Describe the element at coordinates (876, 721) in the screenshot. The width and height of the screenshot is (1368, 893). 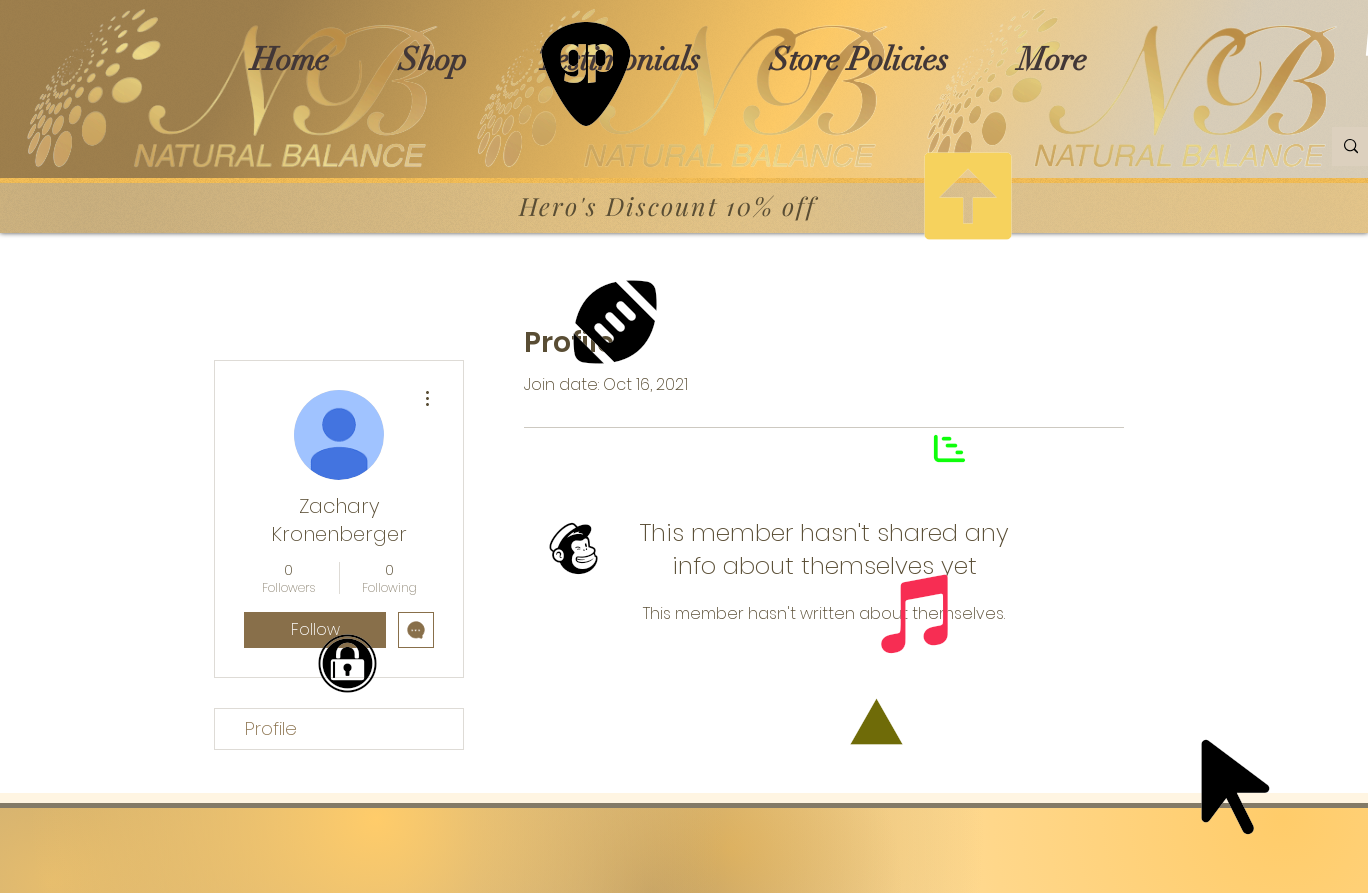
I see `vercel logo` at that location.